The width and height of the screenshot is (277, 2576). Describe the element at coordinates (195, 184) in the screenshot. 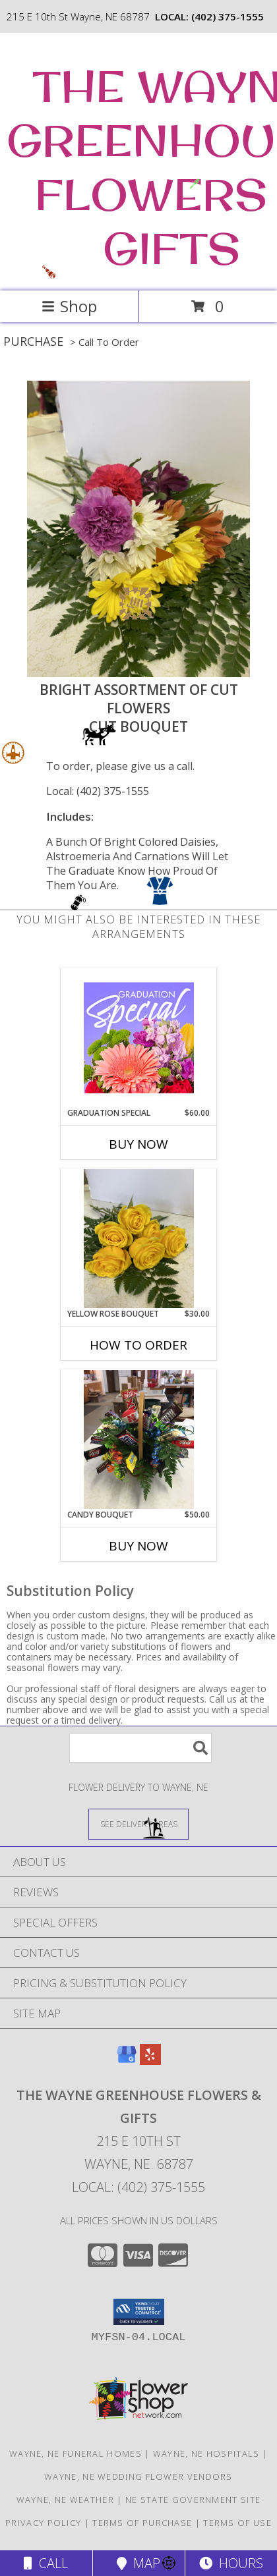

I see `cast a spell or use magic ability` at that location.